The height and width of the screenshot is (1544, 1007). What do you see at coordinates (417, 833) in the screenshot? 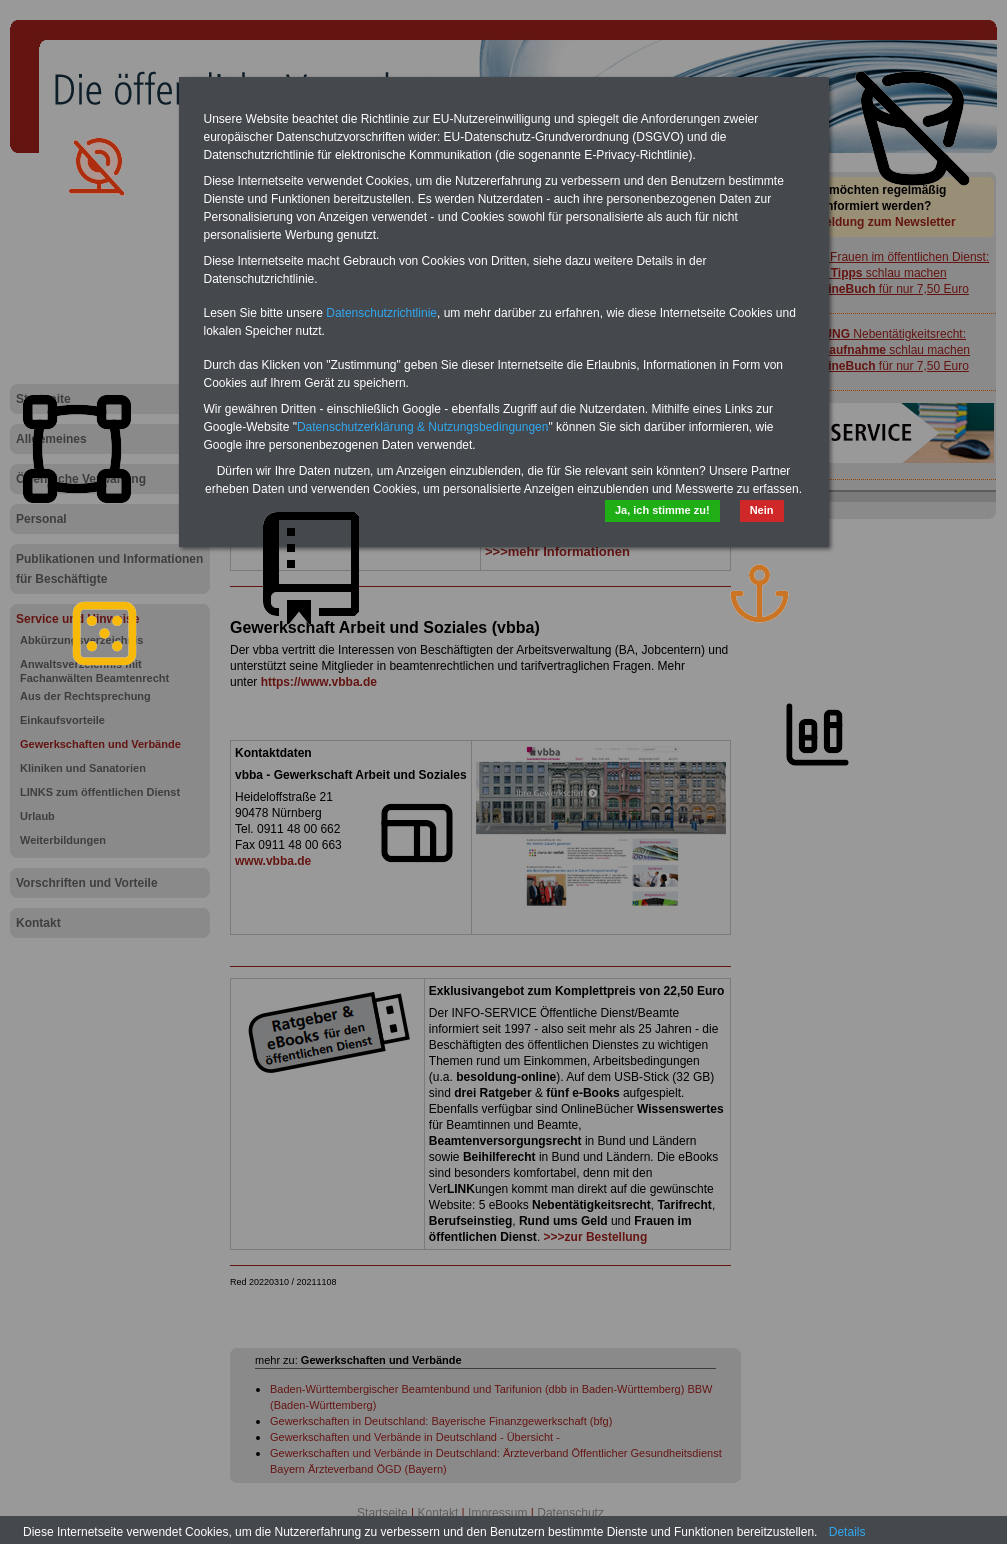
I see `adjust aspect ratio settings` at bounding box center [417, 833].